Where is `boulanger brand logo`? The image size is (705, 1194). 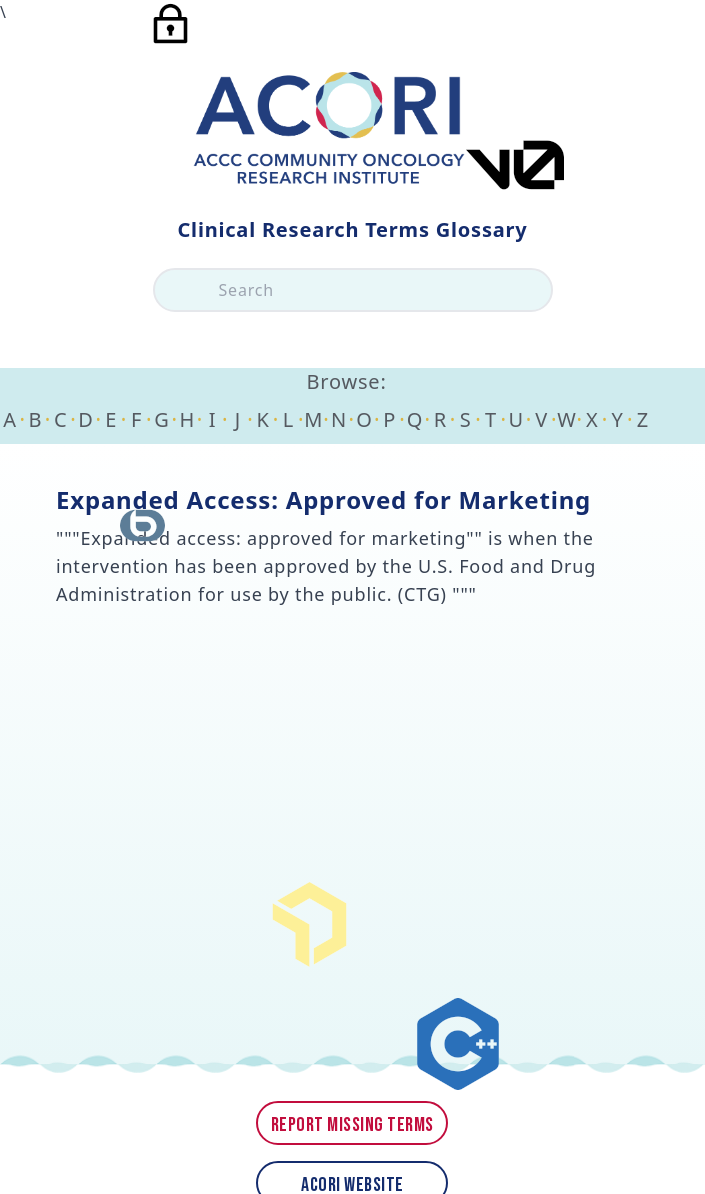 boulanger brand logo is located at coordinates (142, 525).